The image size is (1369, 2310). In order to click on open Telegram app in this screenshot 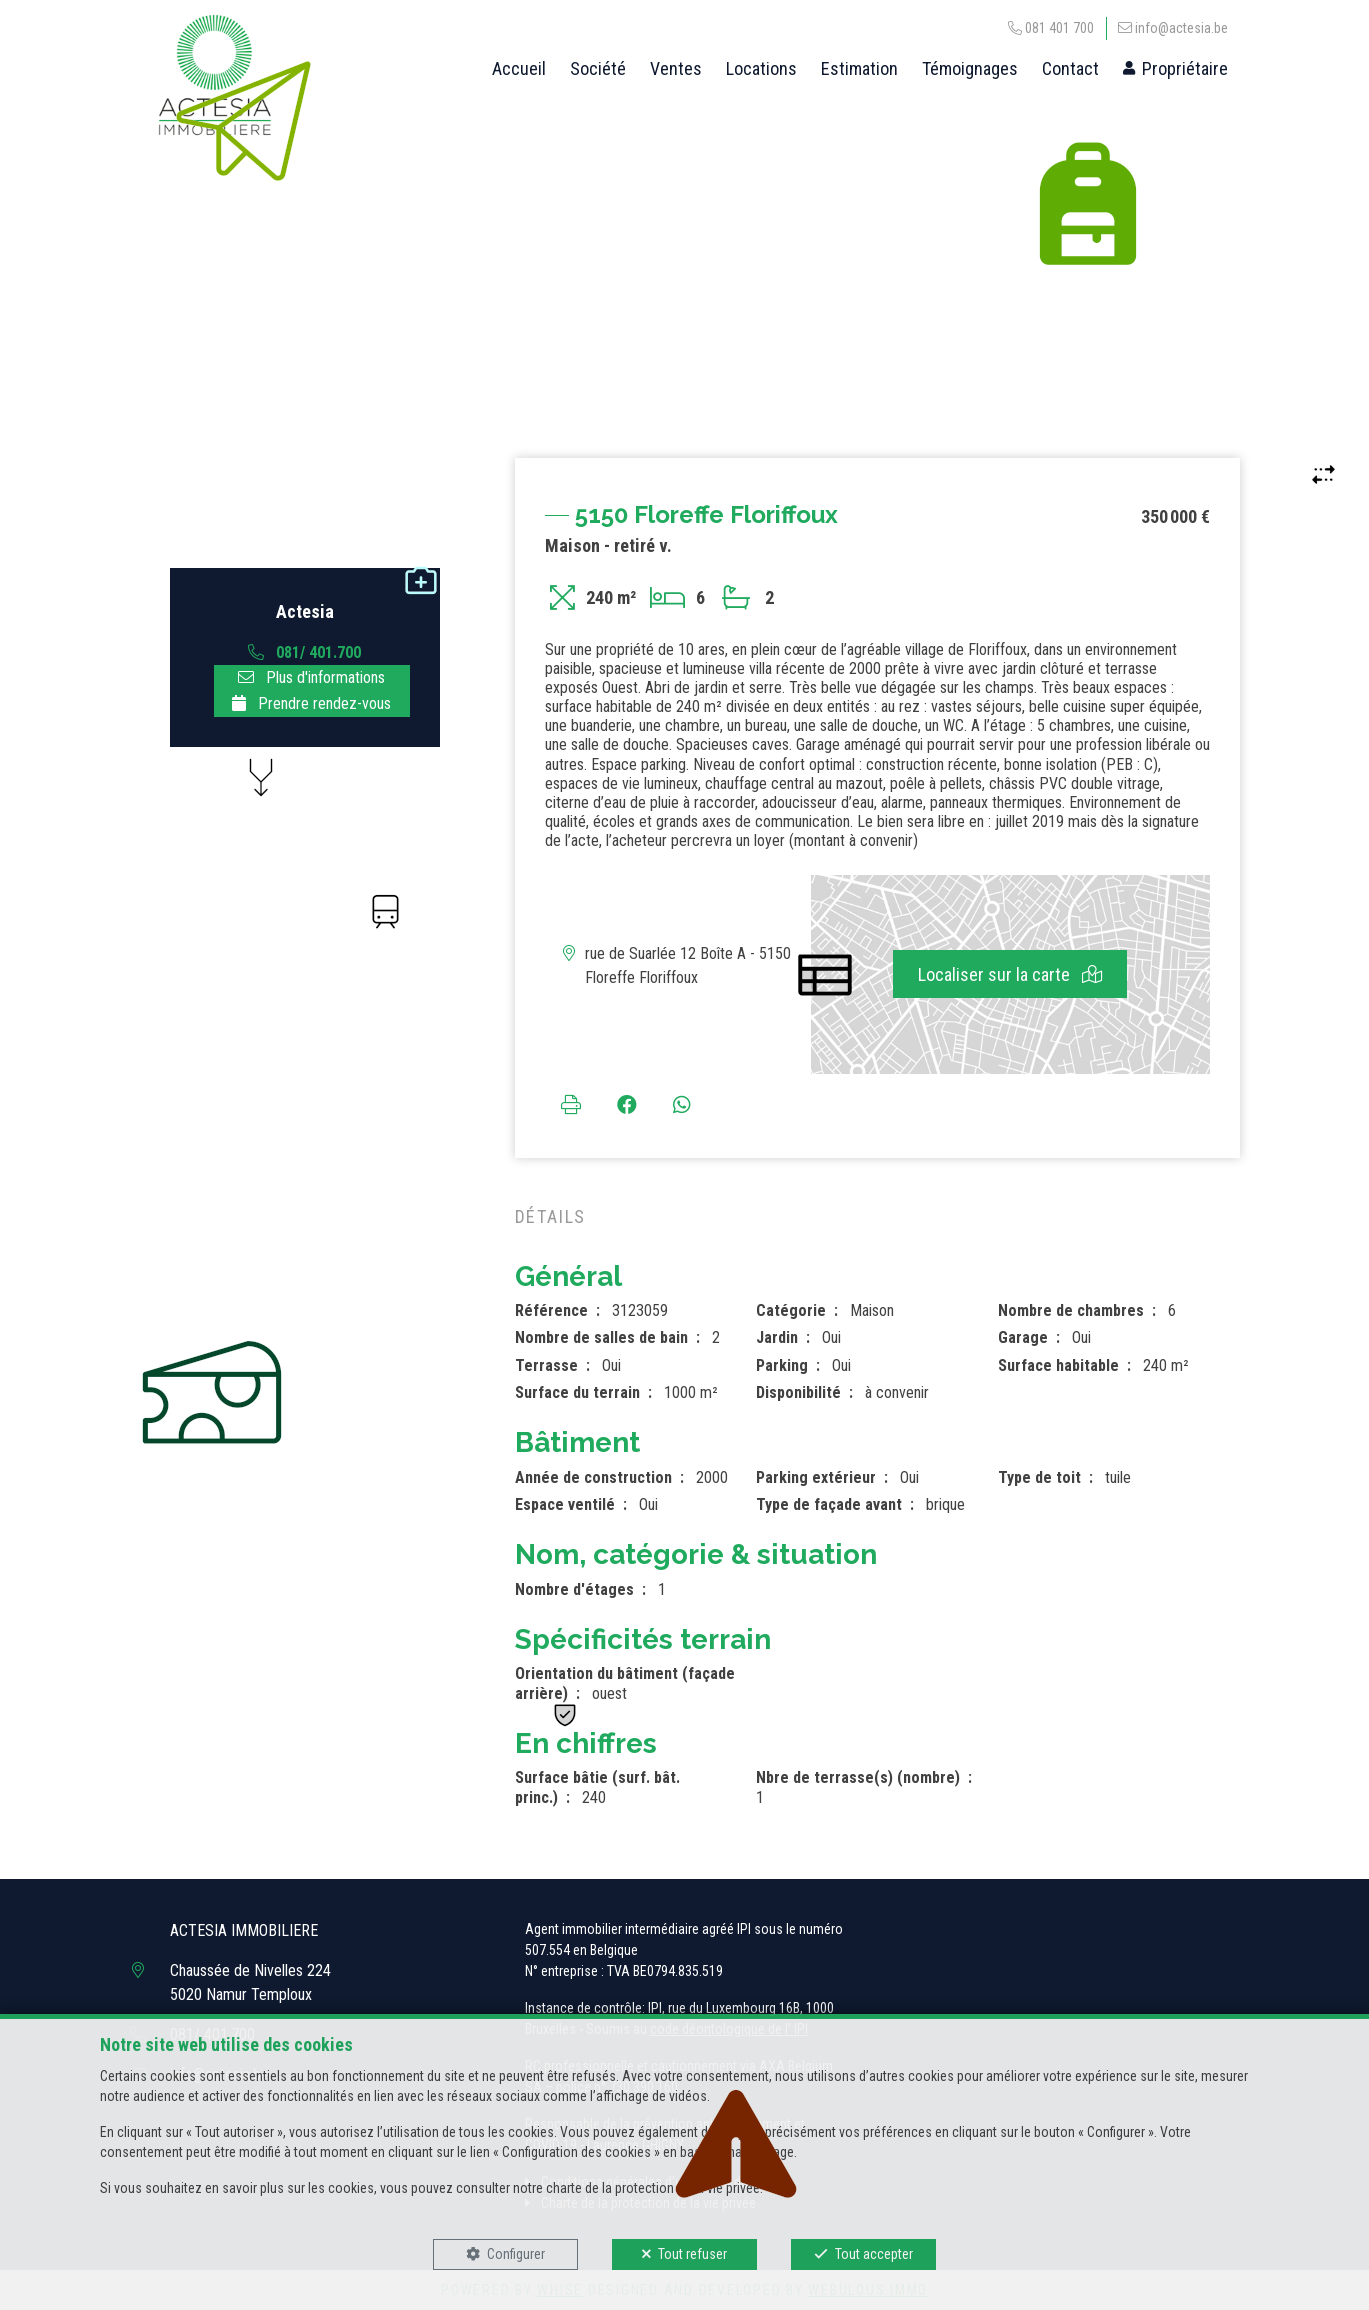, I will do `click(248, 123)`.